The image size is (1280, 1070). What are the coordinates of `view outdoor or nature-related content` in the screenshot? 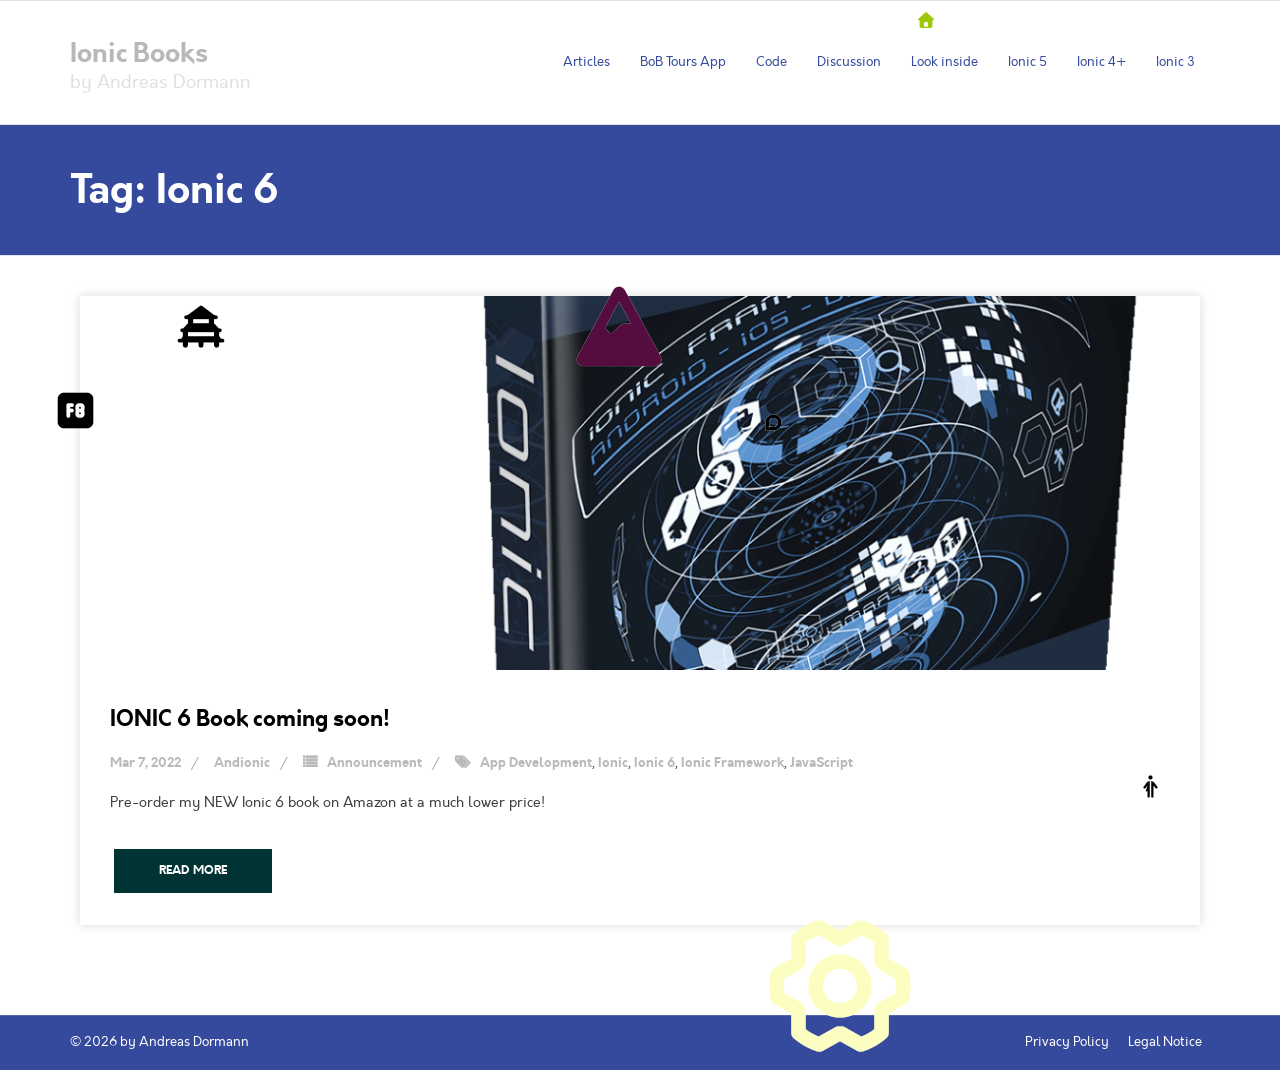 It's located at (619, 329).